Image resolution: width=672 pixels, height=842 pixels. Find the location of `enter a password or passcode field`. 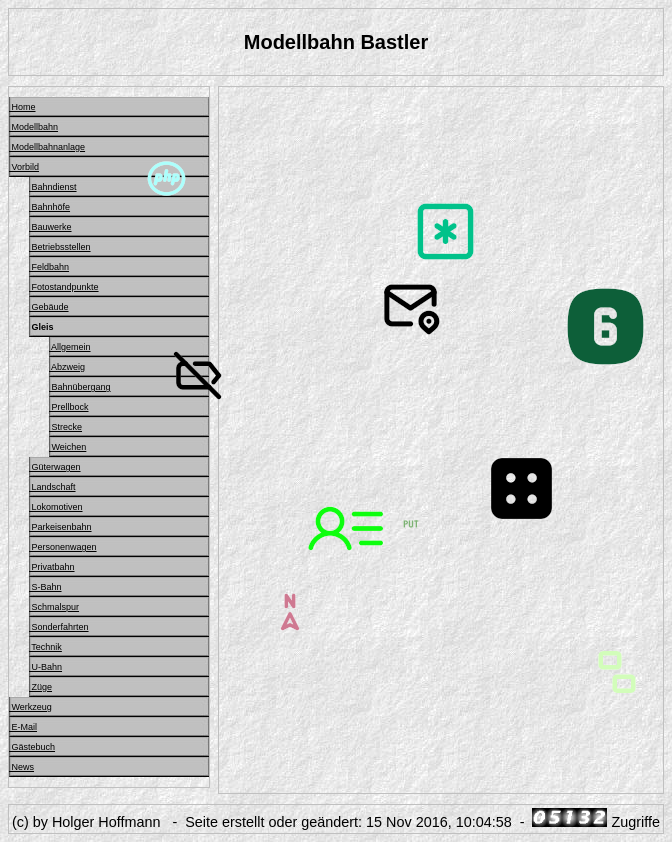

enter a password or passcode field is located at coordinates (445, 231).